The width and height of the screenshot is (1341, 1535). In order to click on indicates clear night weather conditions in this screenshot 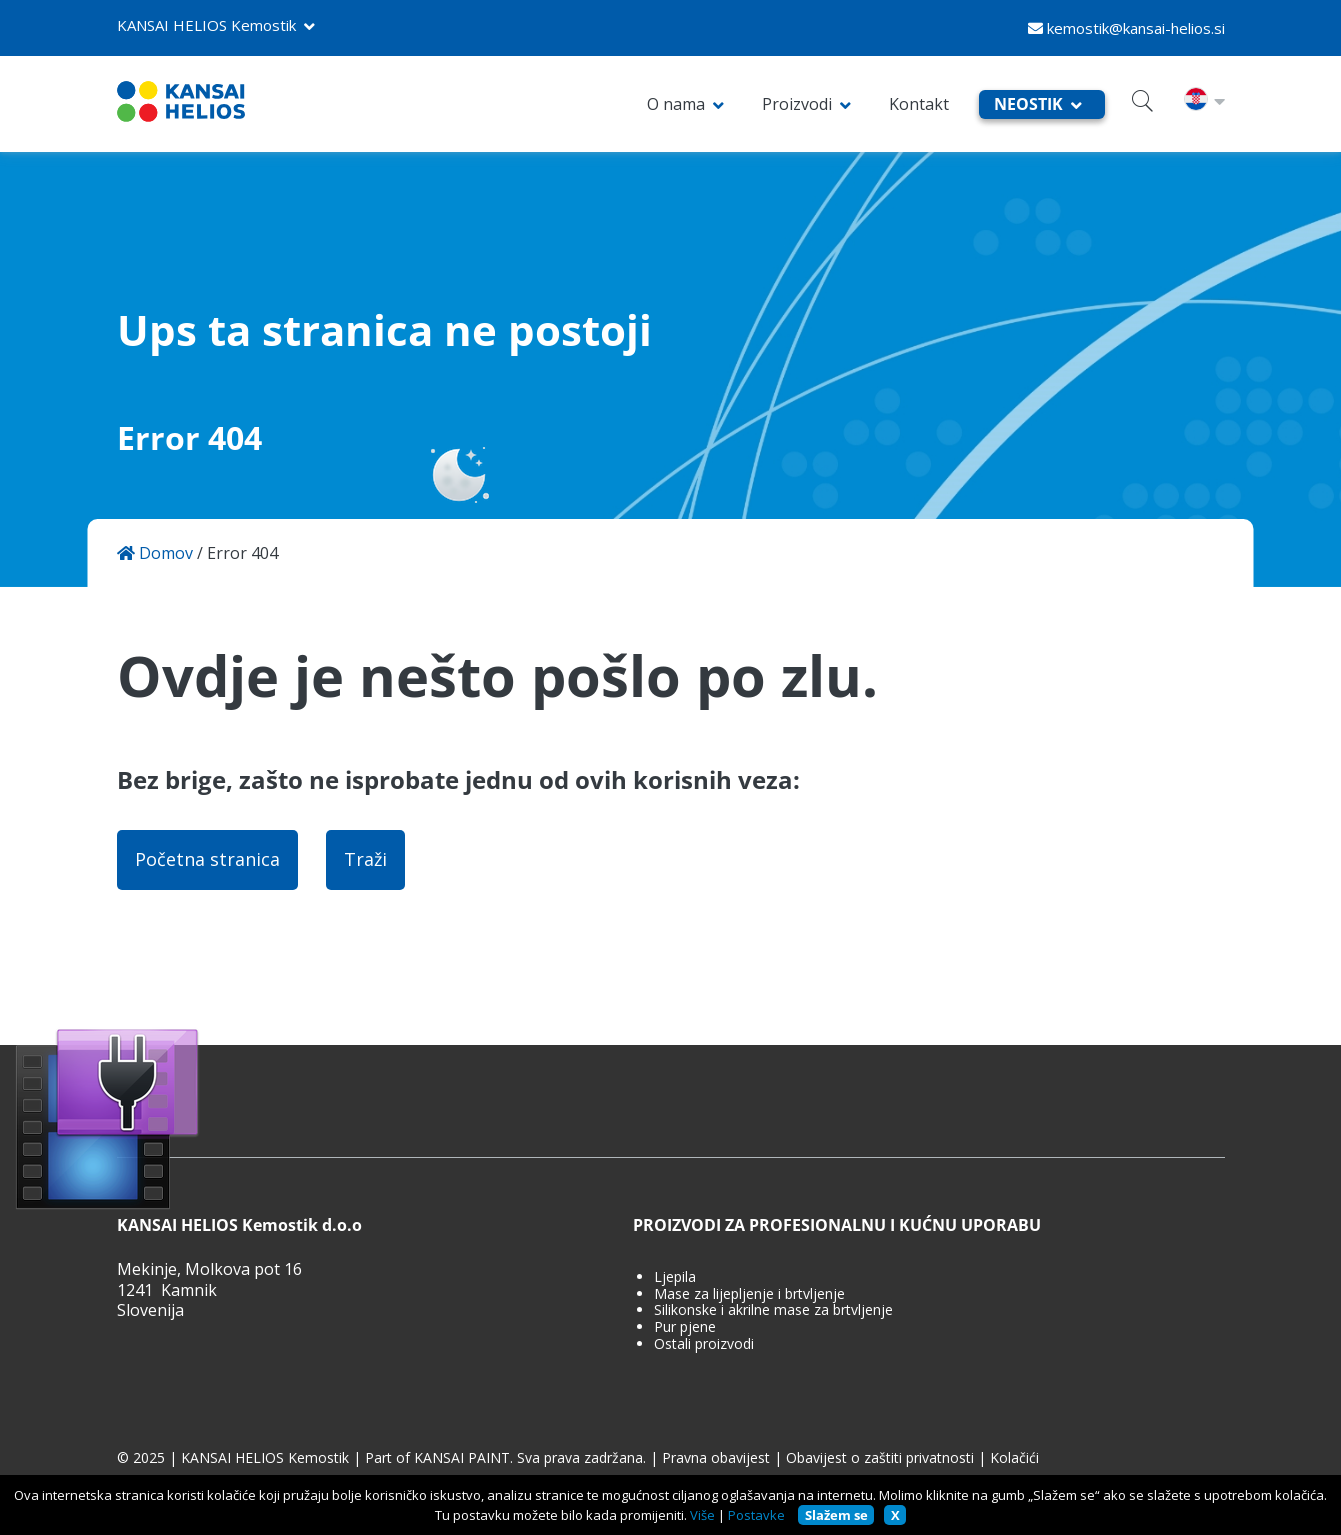, I will do `click(460, 475)`.